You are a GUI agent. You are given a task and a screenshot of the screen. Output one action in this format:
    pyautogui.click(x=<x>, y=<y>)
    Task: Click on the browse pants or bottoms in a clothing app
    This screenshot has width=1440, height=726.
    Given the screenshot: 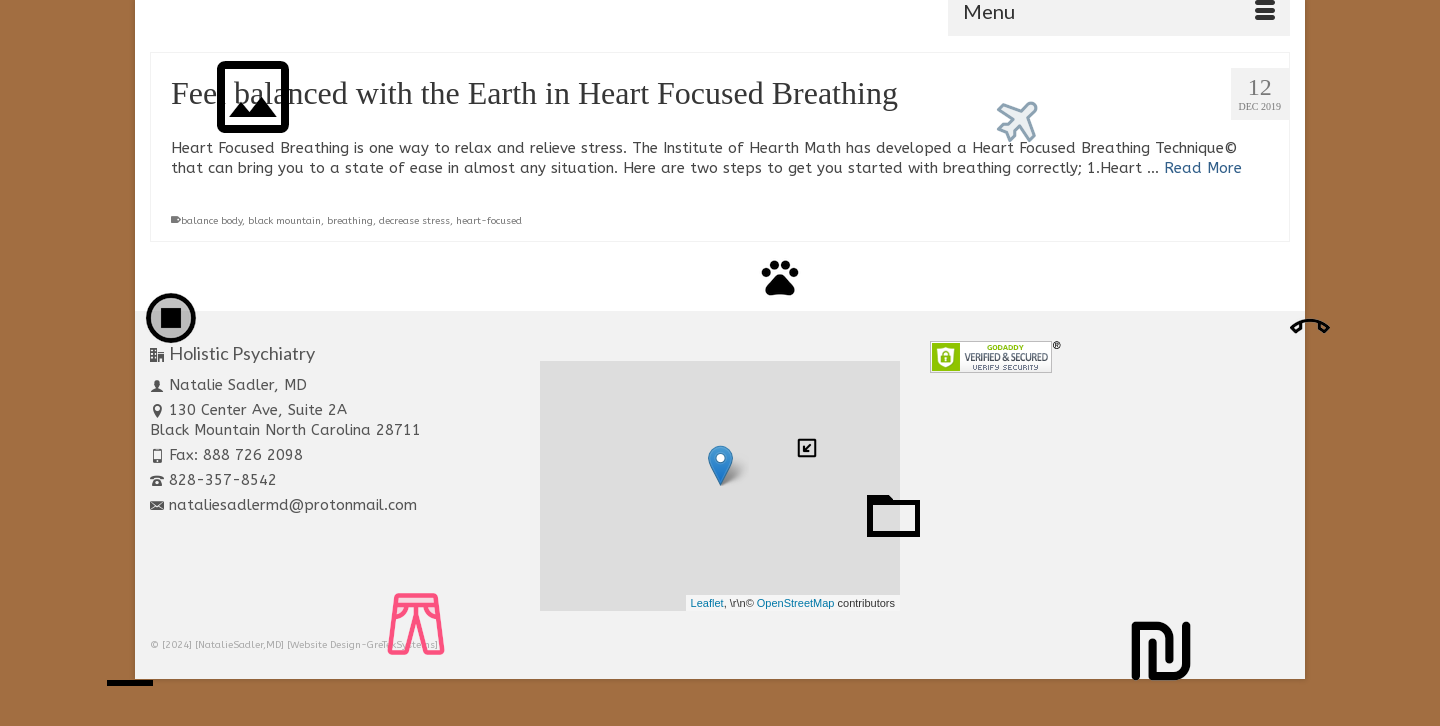 What is the action you would take?
    pyautogui.click(x=416, y=624)
    